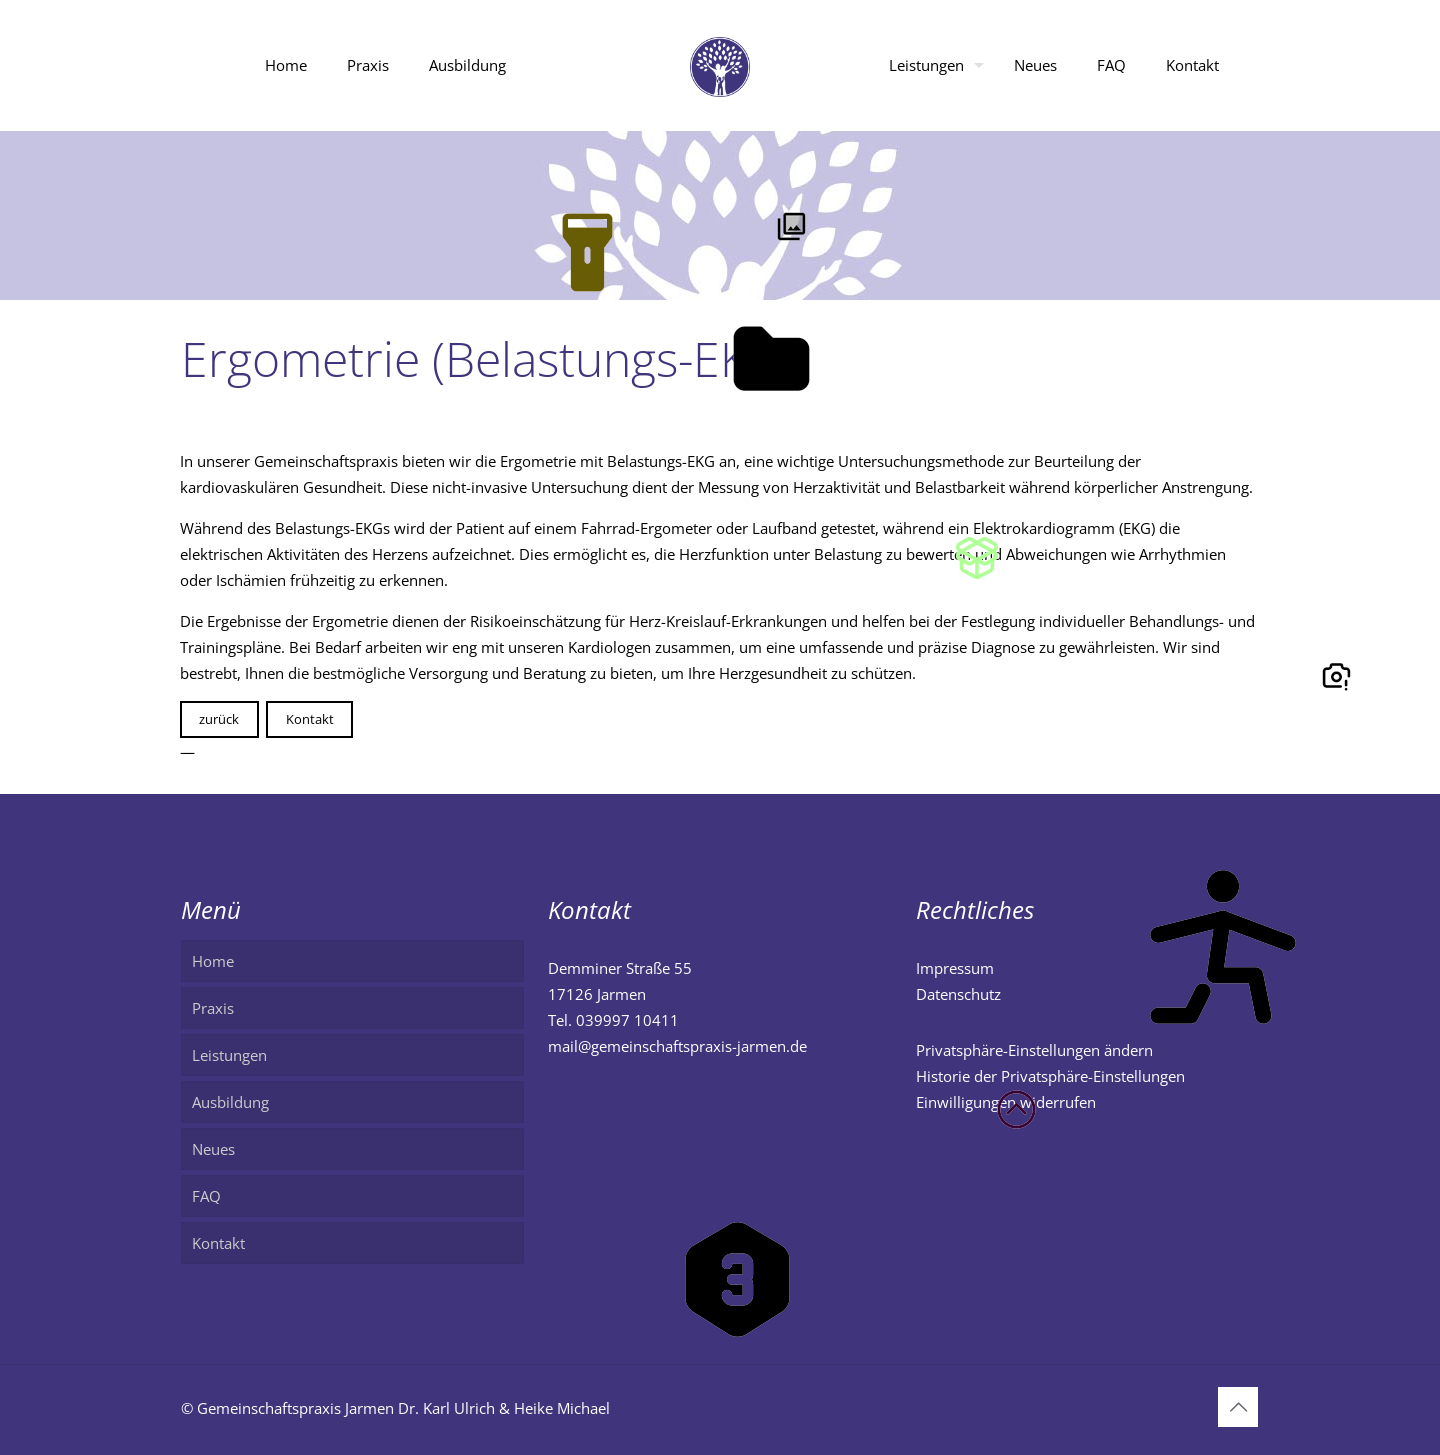 The width and height of the screenshot is (1440, 1455). I want to click on view photo collections or albums, so click(791, 226).